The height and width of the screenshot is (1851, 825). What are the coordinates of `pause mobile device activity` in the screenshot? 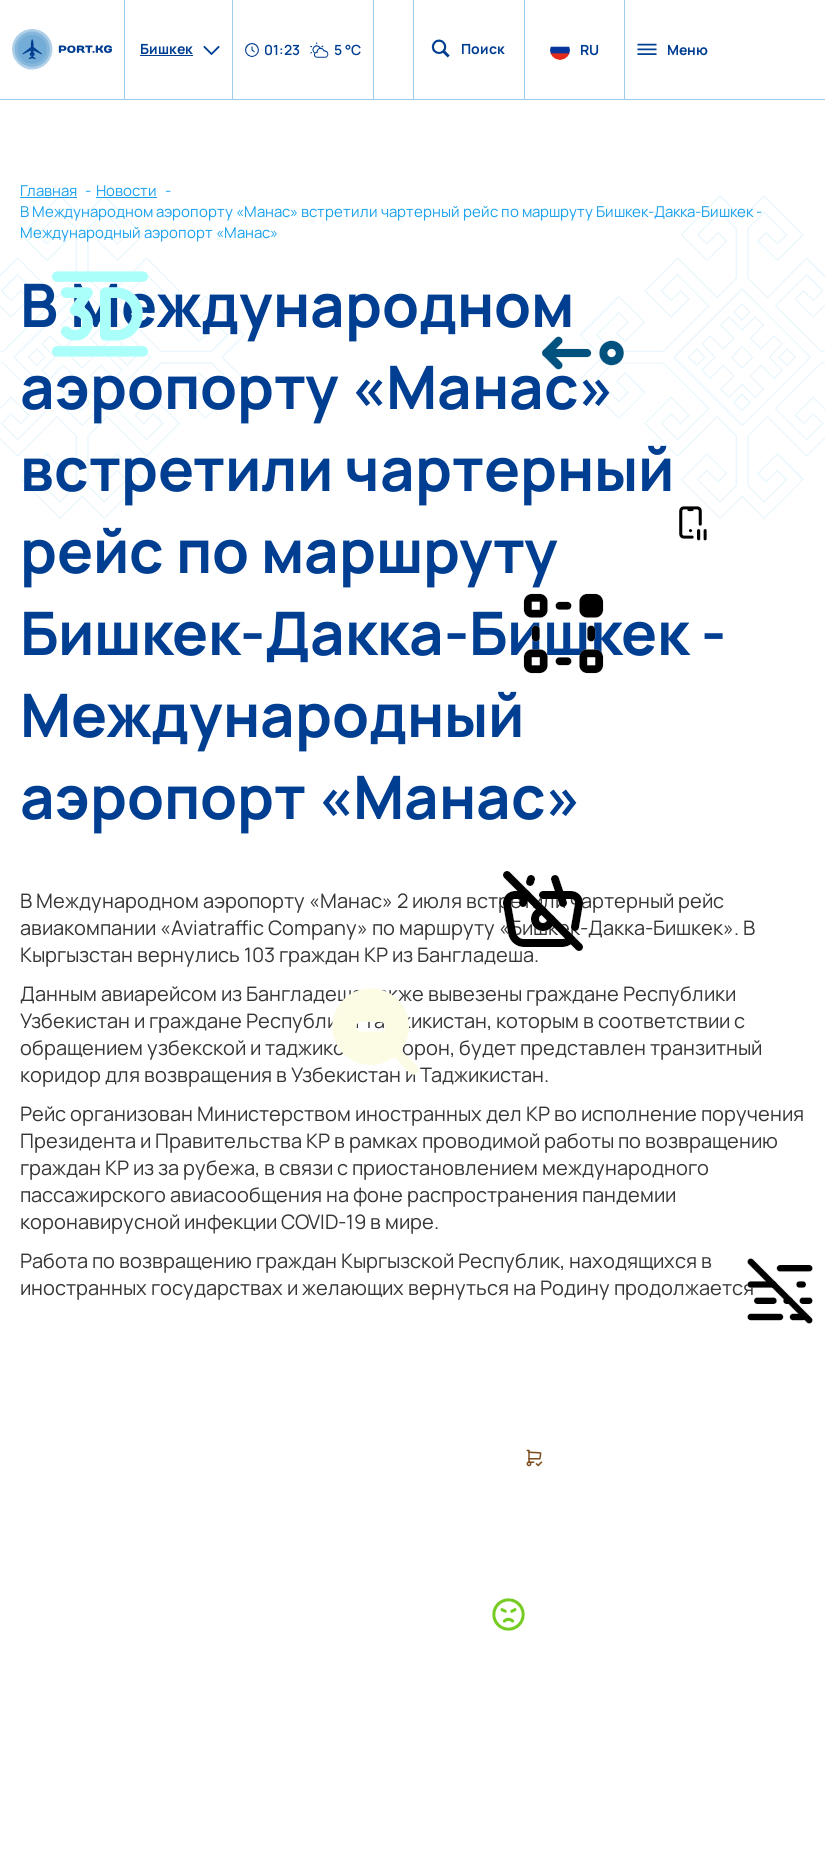 It's located at (690, 522).